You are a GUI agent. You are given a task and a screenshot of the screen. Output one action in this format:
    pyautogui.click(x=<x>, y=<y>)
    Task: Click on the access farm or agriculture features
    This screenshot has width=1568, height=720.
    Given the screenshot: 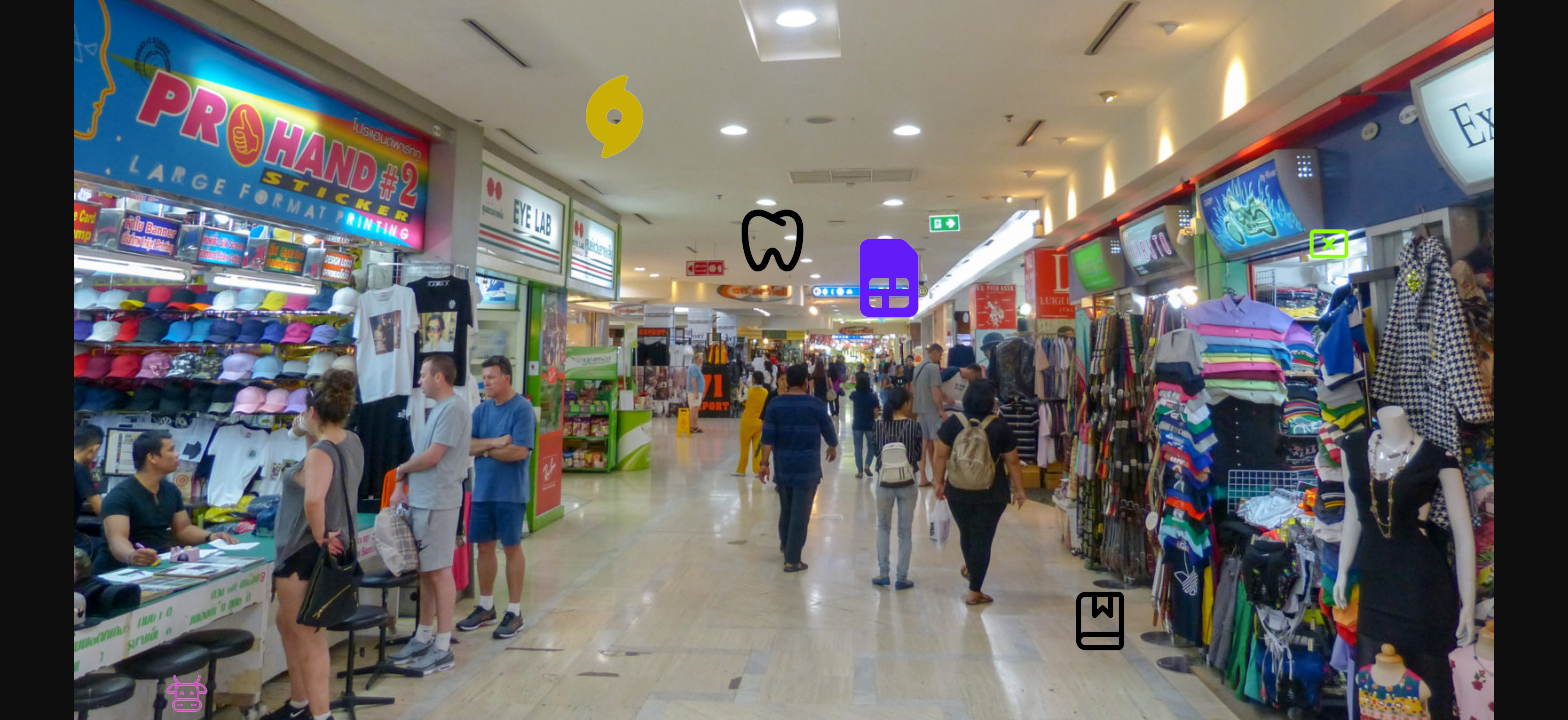 What is the action you would take?
    pyautogui.click(x=187, y=694)
    